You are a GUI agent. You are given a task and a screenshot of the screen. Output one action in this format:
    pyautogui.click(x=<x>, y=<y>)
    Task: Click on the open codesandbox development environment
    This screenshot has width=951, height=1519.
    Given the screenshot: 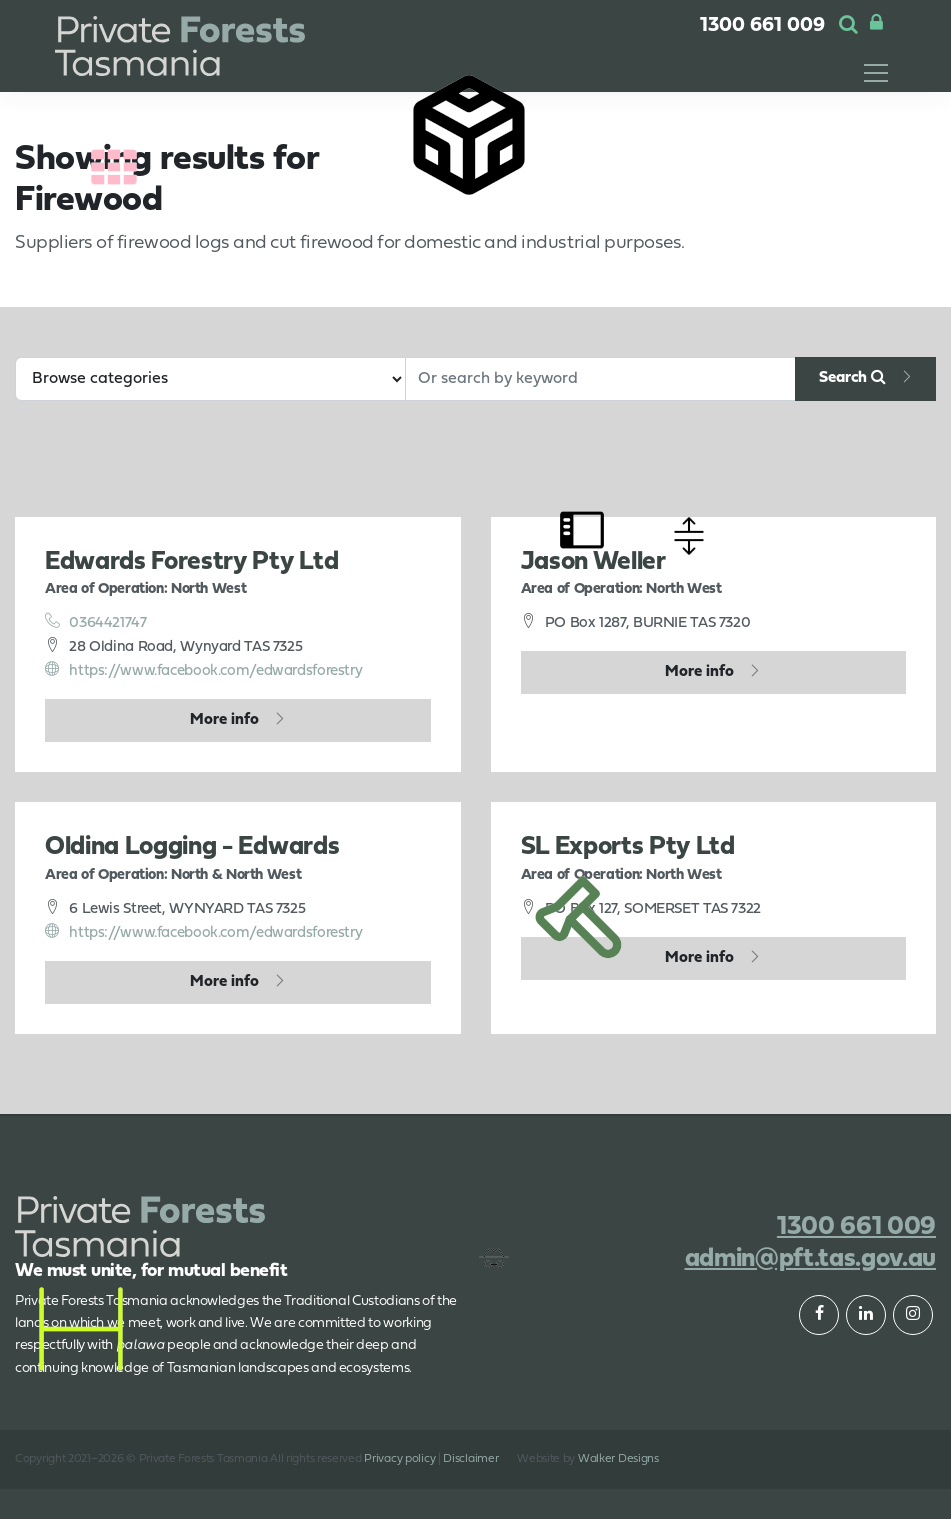 What is the action you would take?
    pyautogui.click(x=469, y=135)
    